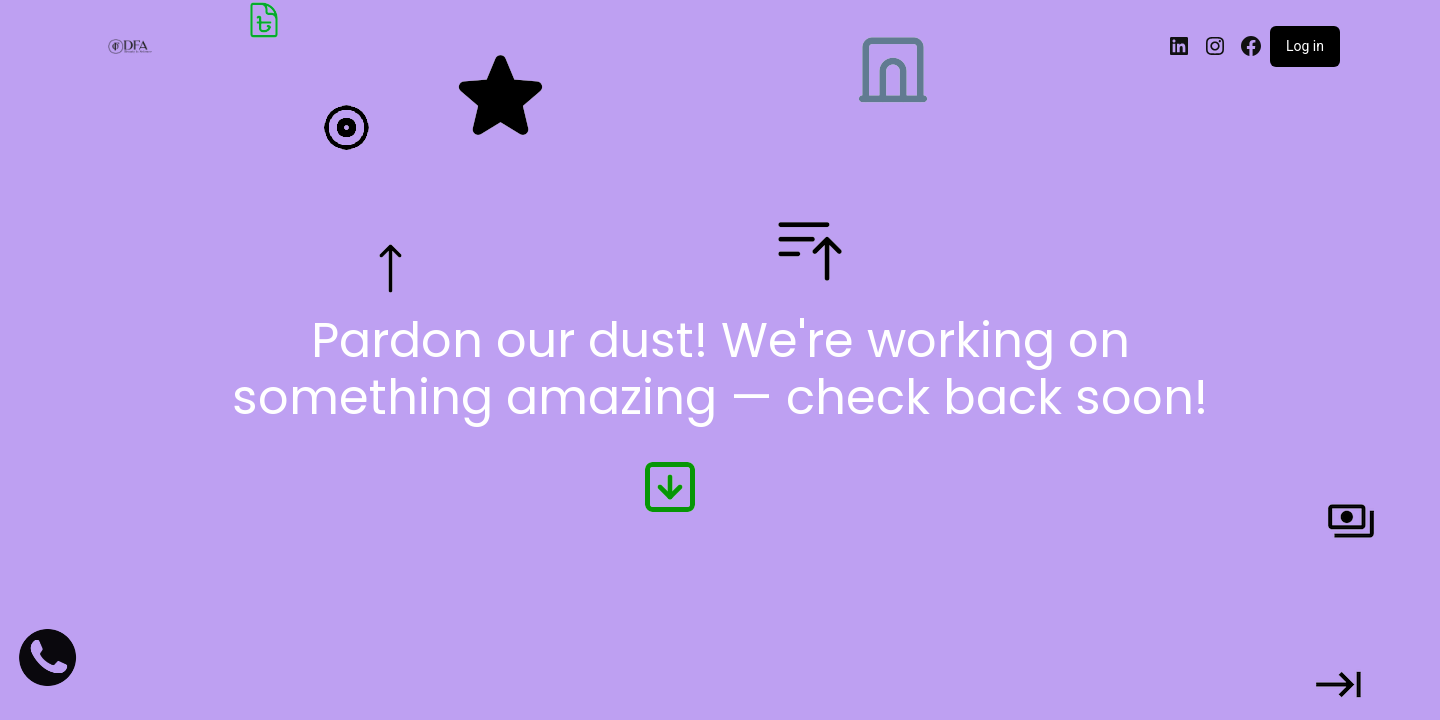 The width and height of the screenshot is (1440, 720). Describe the element at coordinates (264, 20) in the screenshot. I see `view bangladeshi taka financial document` at that location.